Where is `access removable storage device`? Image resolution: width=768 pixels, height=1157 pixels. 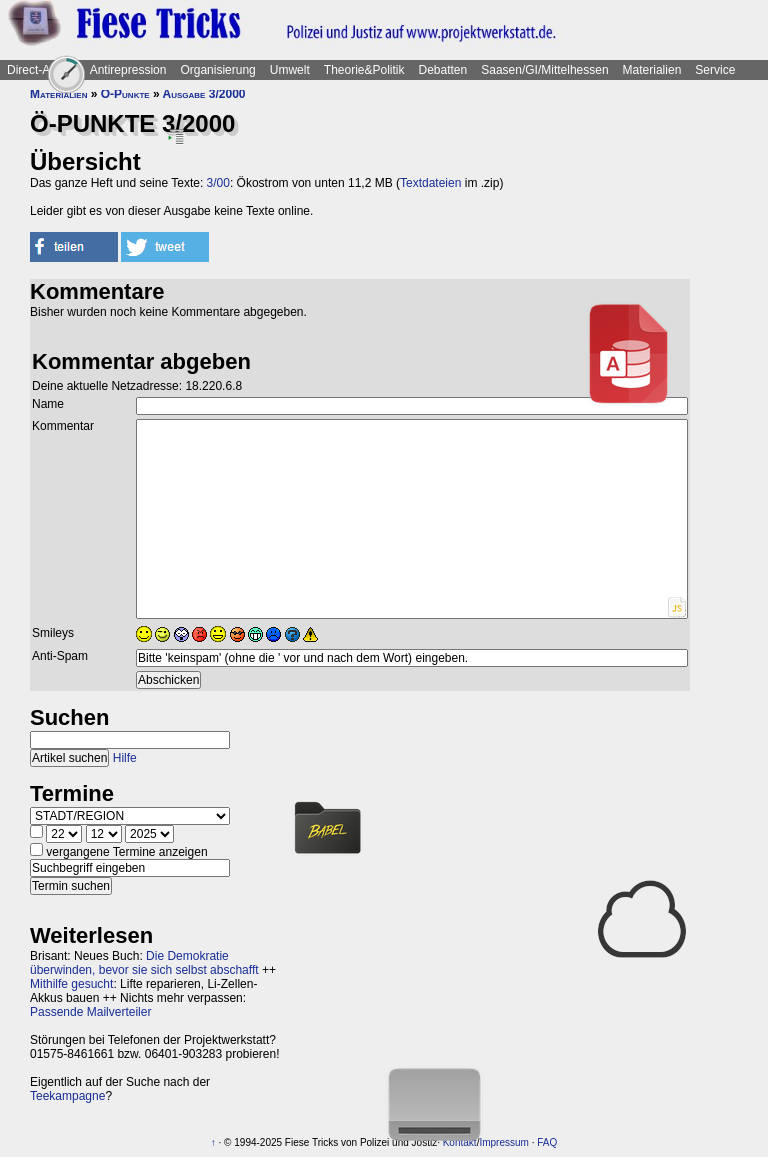
access removable storage device is located at coordinates (434, 1104).